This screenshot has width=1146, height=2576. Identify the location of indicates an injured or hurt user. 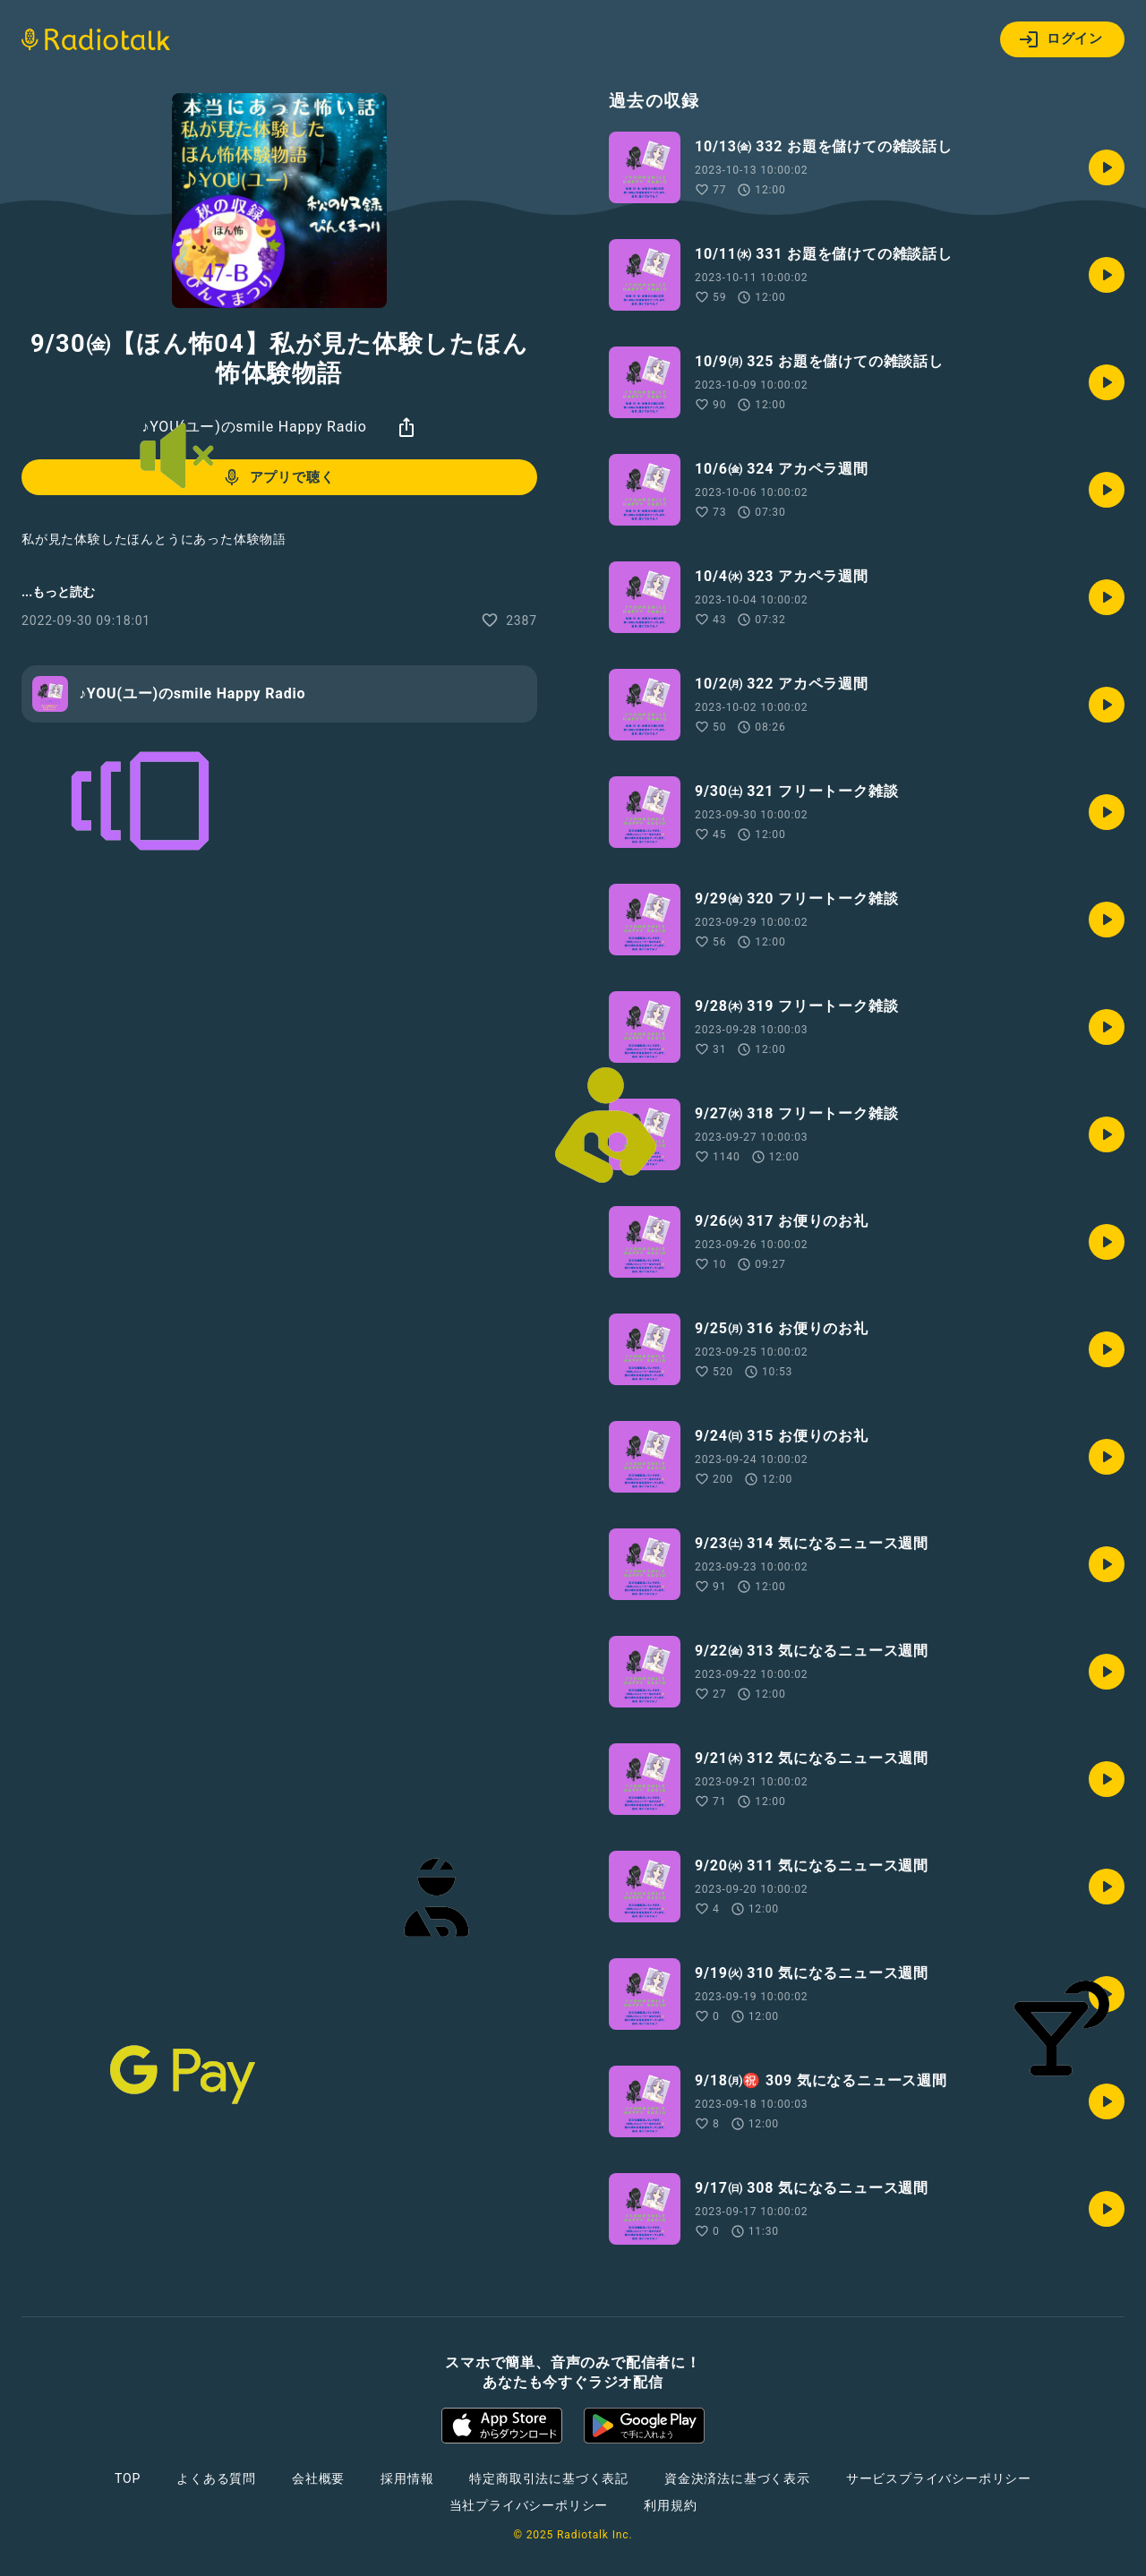
(436, 1896).